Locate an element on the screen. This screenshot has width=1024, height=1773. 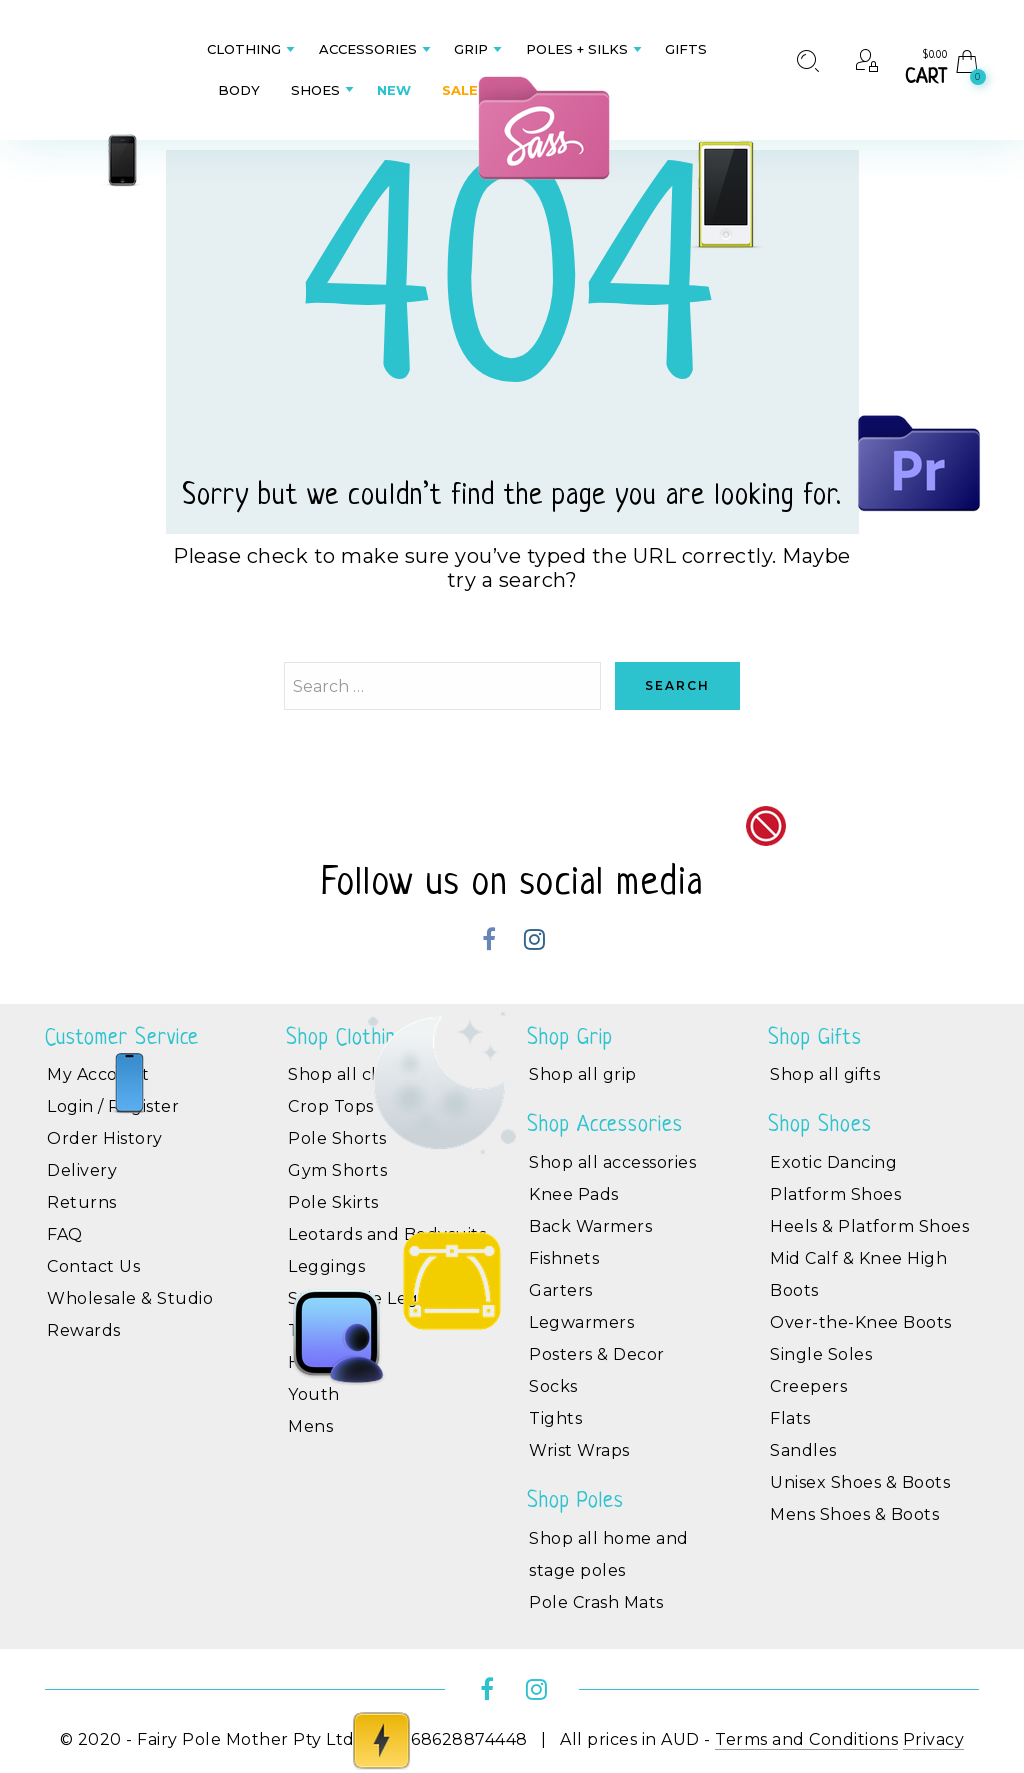
set up or configure an iPhone device is located at coordinates (122, 159).